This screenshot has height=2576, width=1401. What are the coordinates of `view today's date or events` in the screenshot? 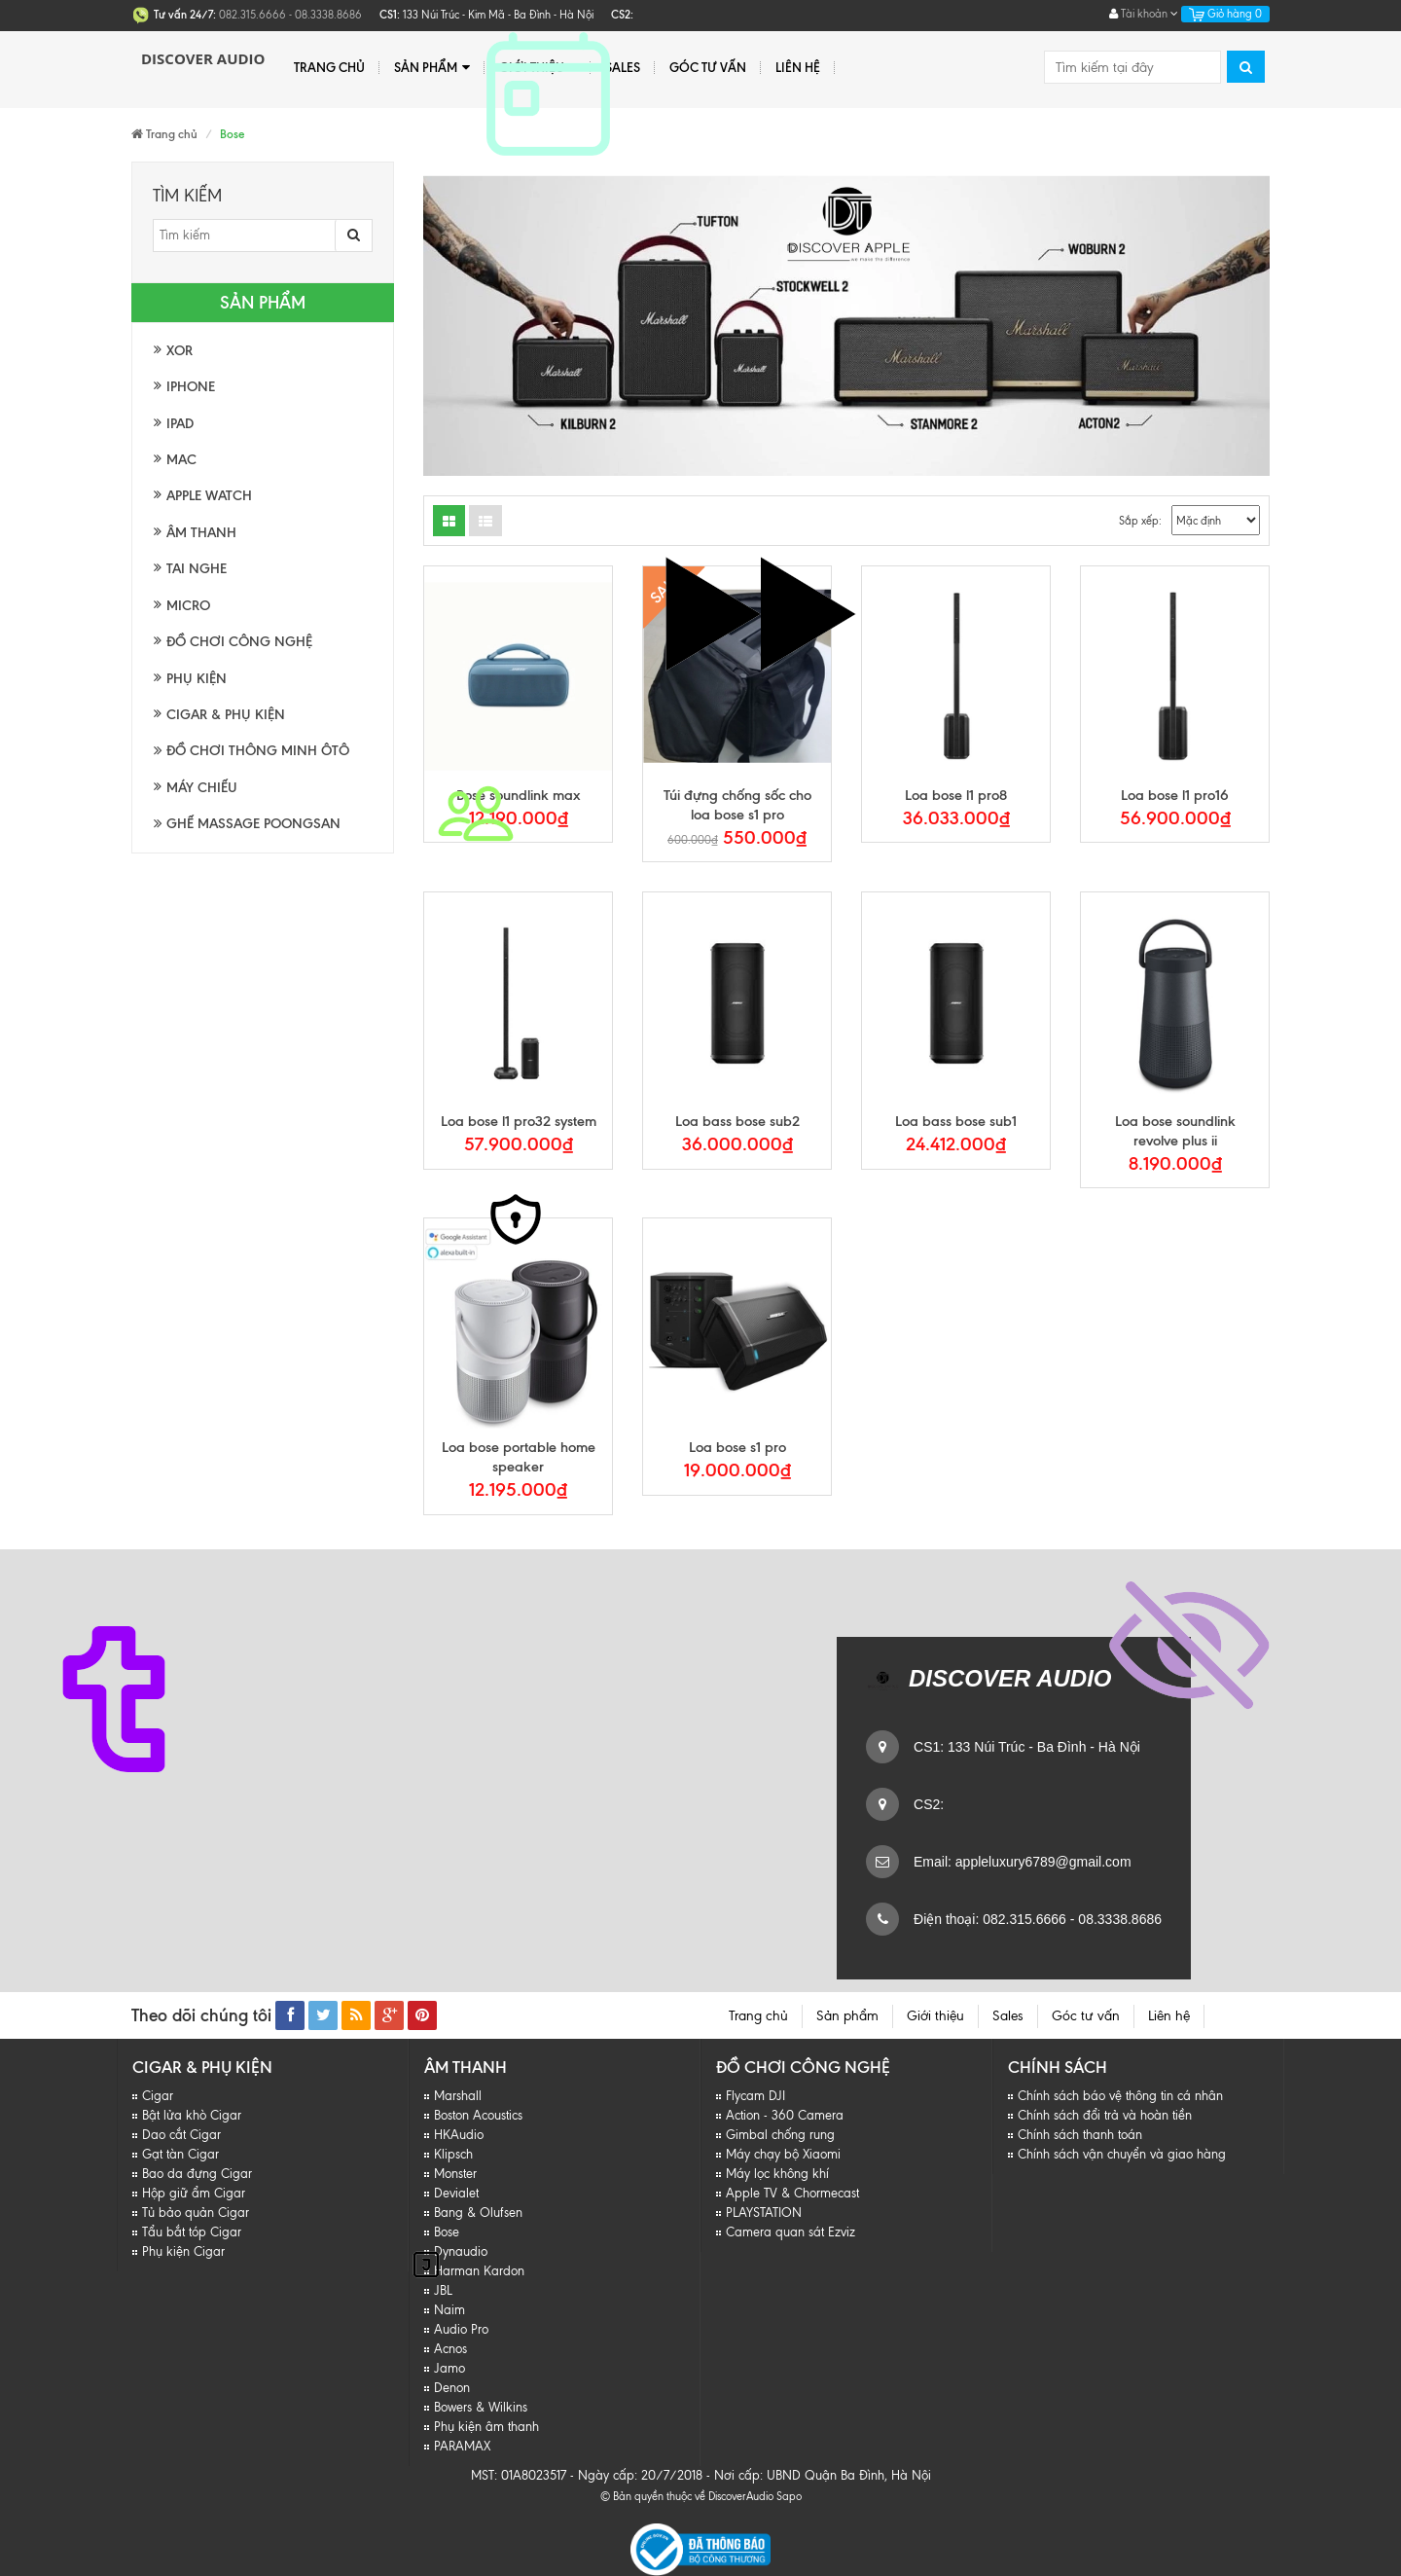 It's located at (548, 93).